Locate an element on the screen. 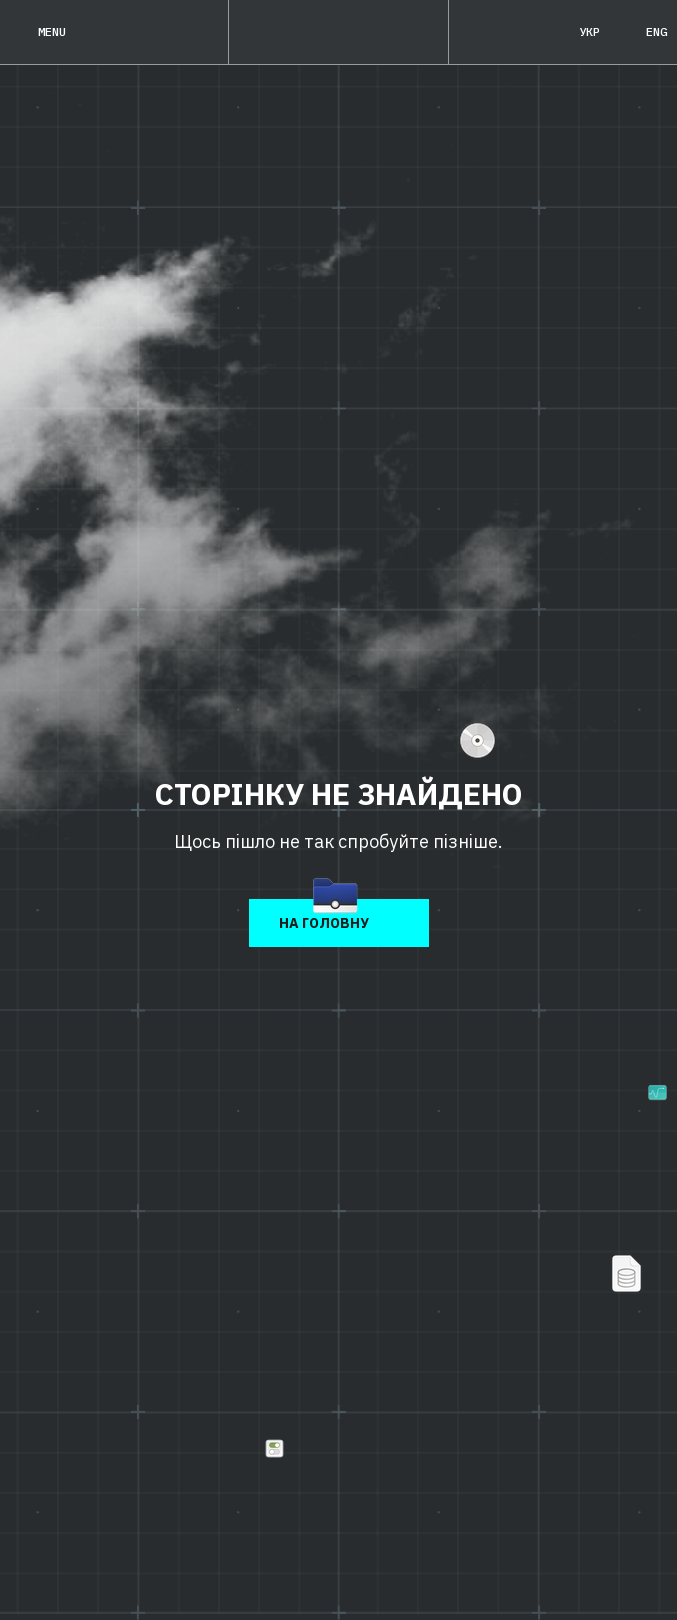  open unity tweak tool settings is located at coordinates (274, 1448).